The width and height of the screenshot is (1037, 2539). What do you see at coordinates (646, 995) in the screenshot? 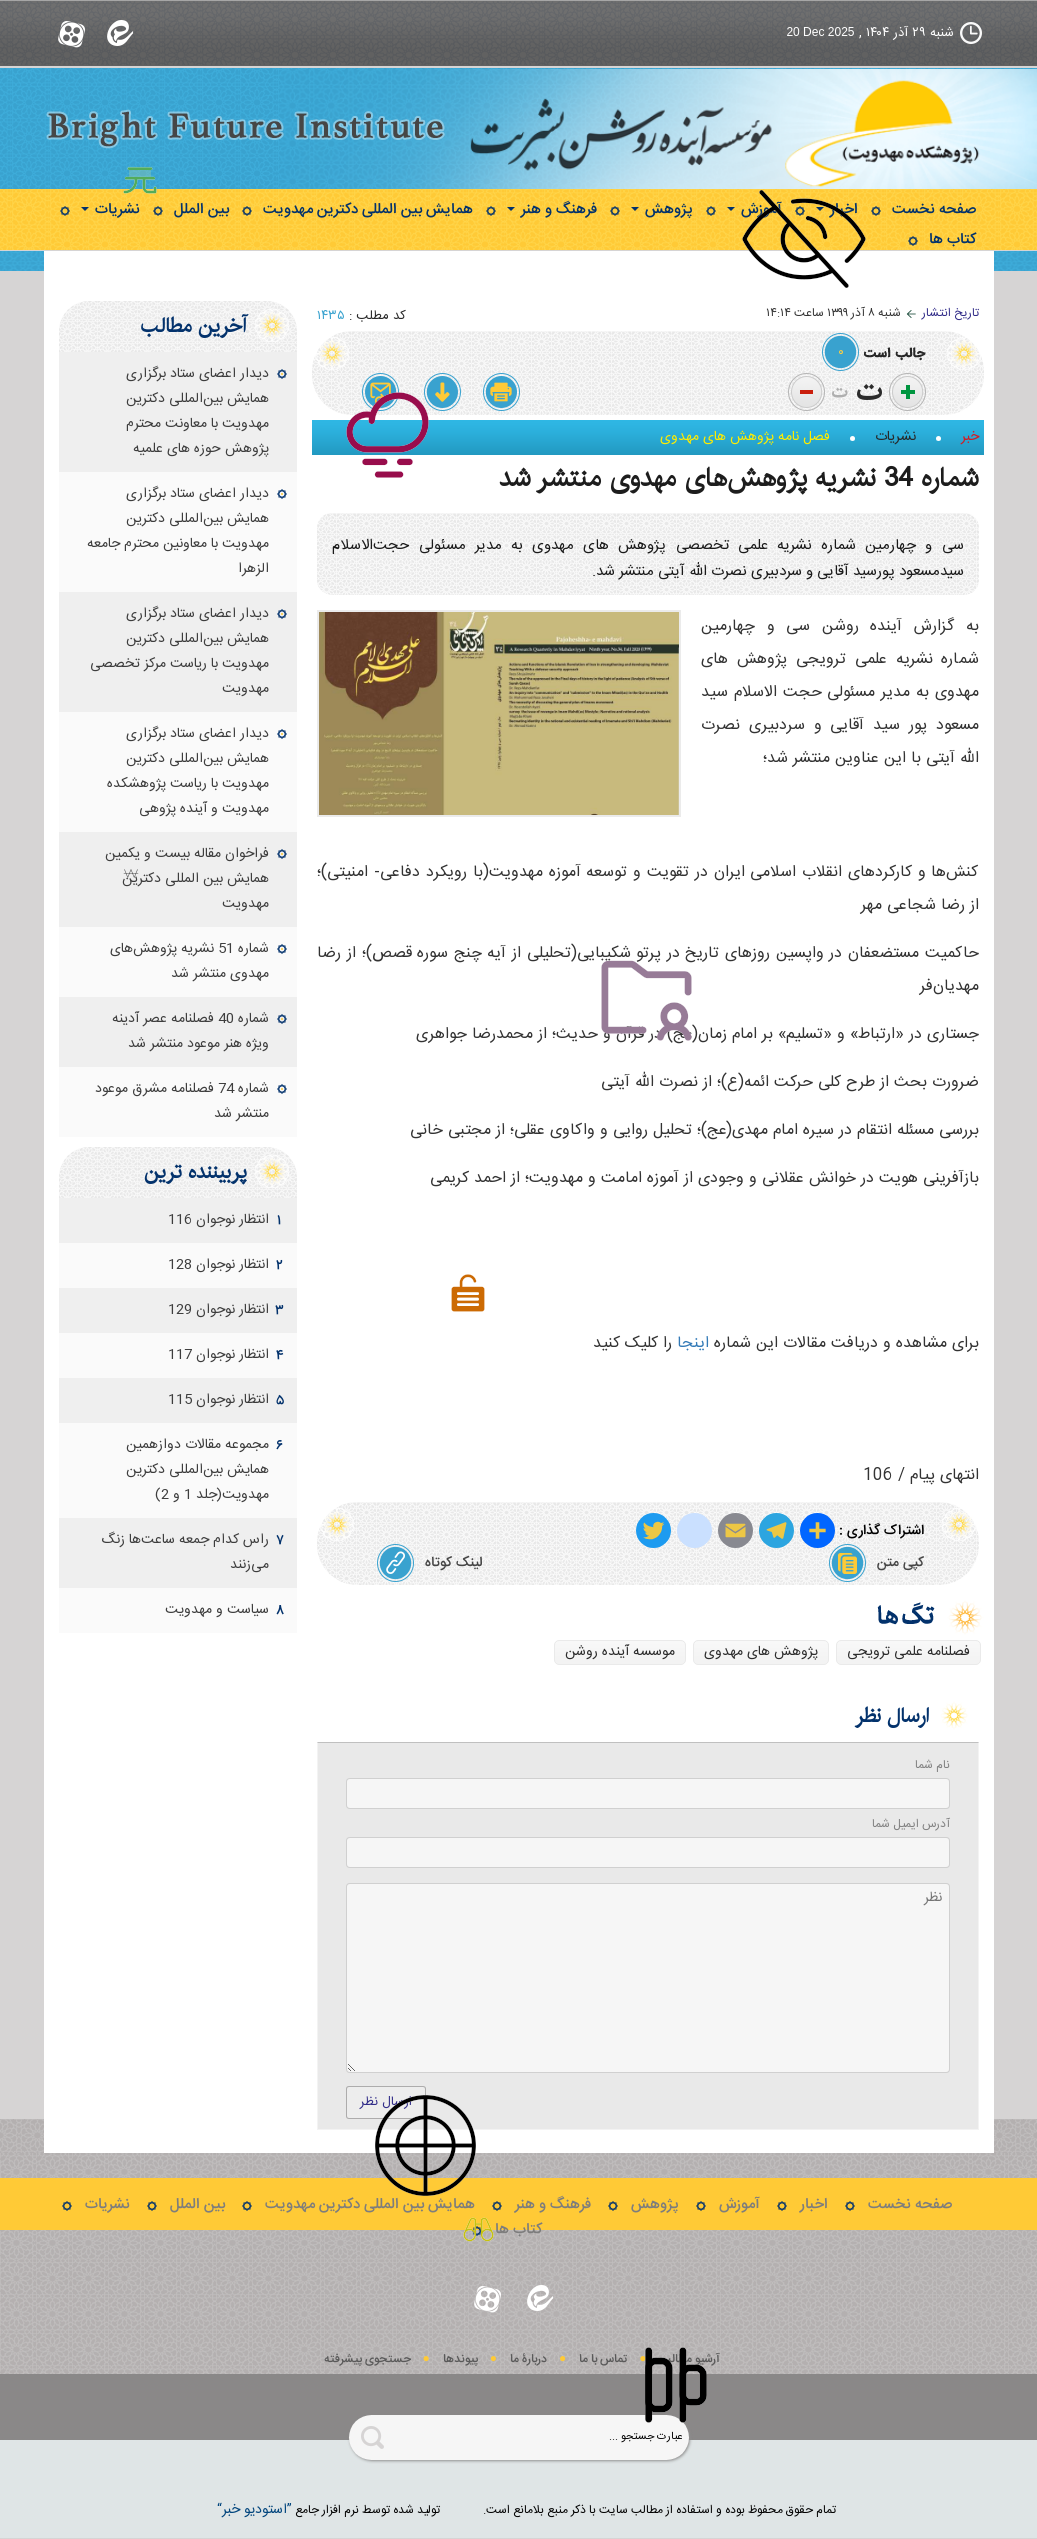
I see `access user profile folder` at bounding box center [646, 995].